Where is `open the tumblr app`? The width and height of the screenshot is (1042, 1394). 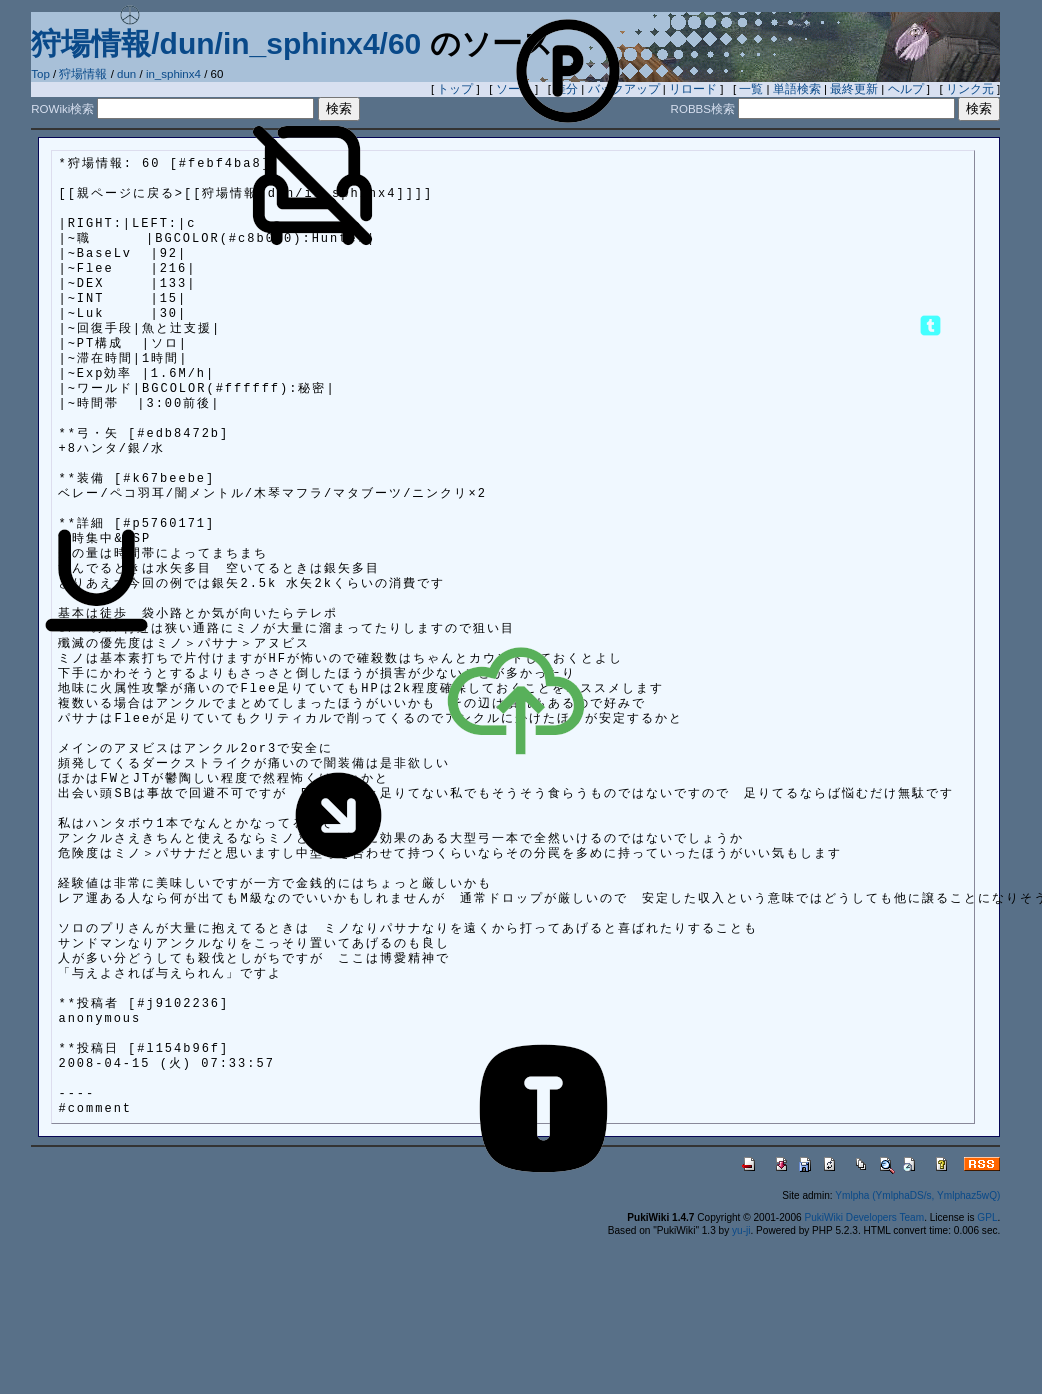 open the tumblr app is located at coordinates (930, 325).